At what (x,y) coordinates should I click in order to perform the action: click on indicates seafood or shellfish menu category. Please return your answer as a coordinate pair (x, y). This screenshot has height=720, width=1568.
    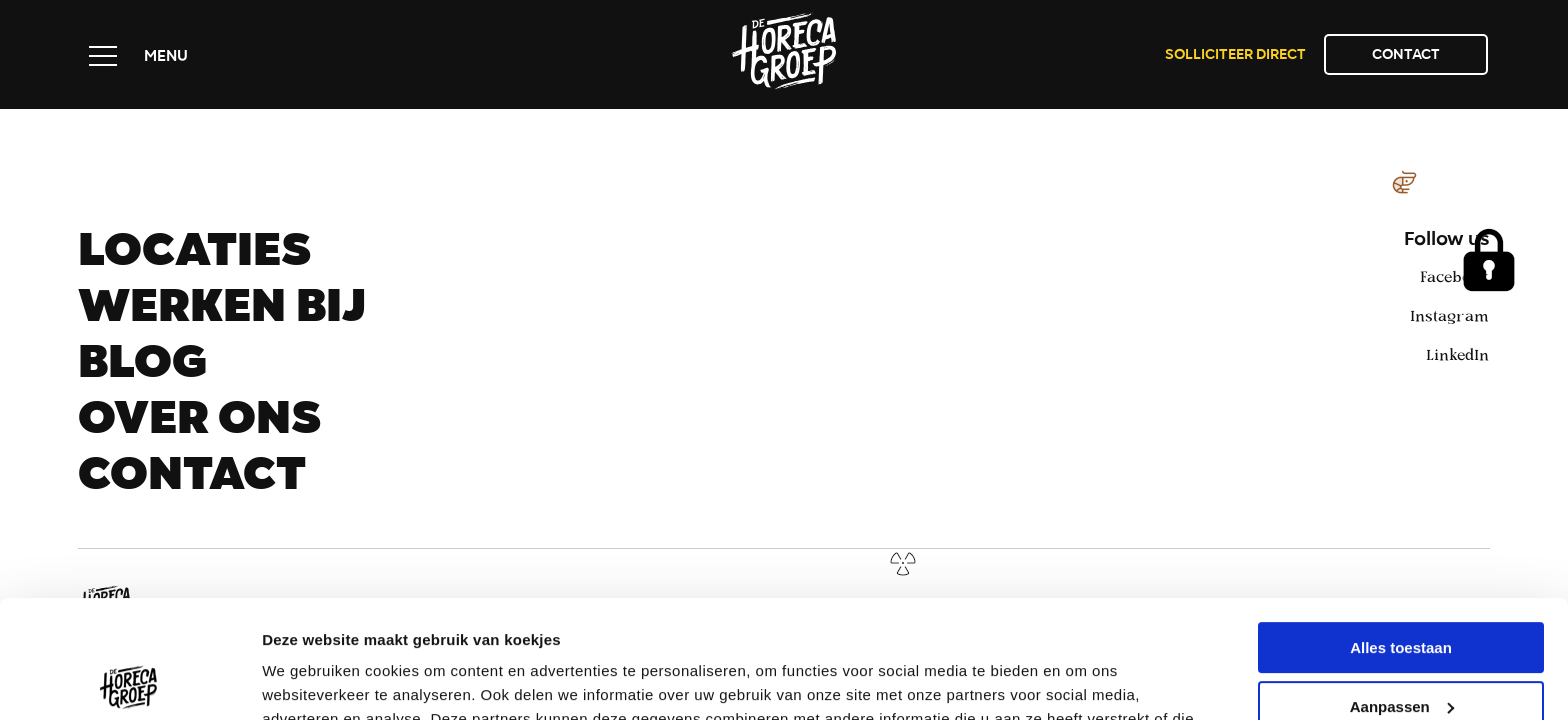
    Looking at the image, I should click on (1404, 182).